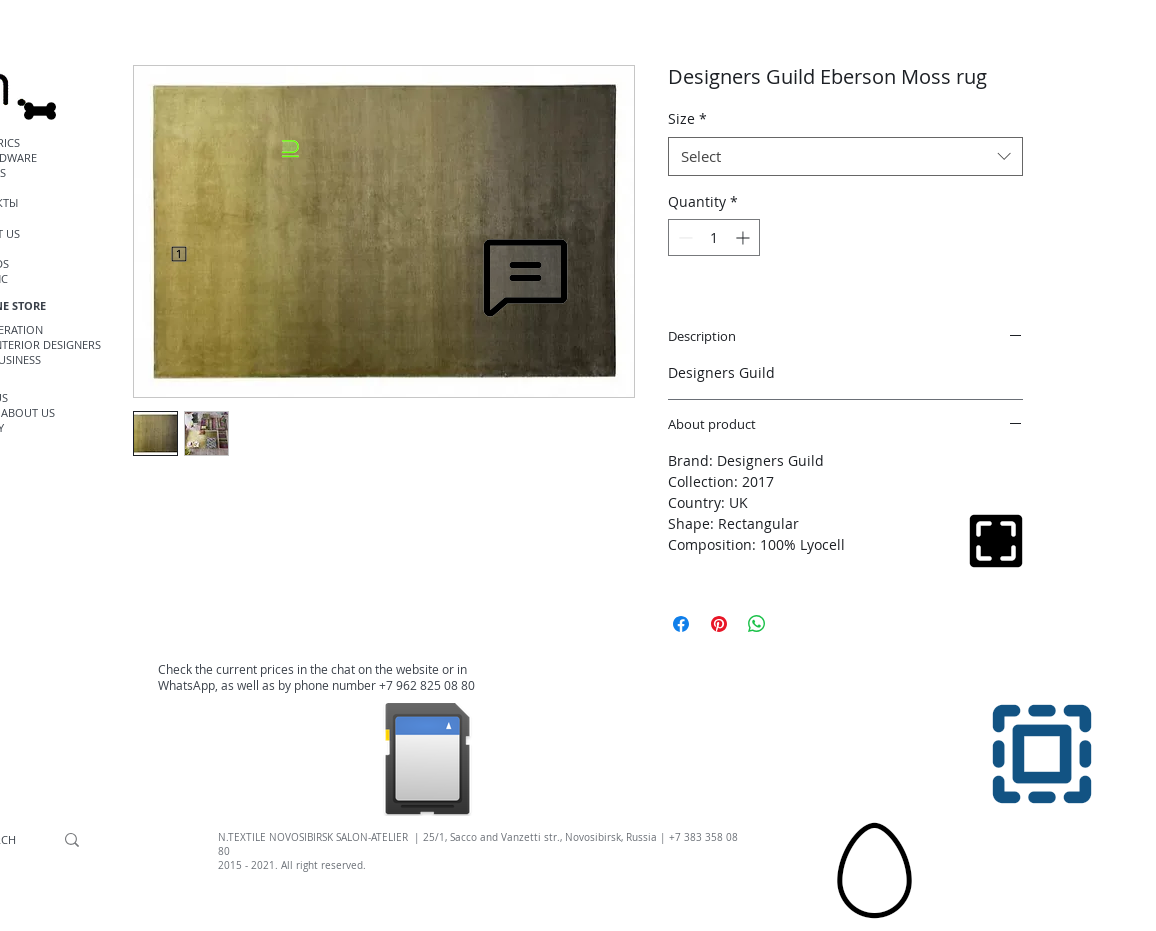 This screenshot has width=1156, height=931. Describe the element at coordinates (1042, 754) in the screenshot. I see `select all items` at that location.